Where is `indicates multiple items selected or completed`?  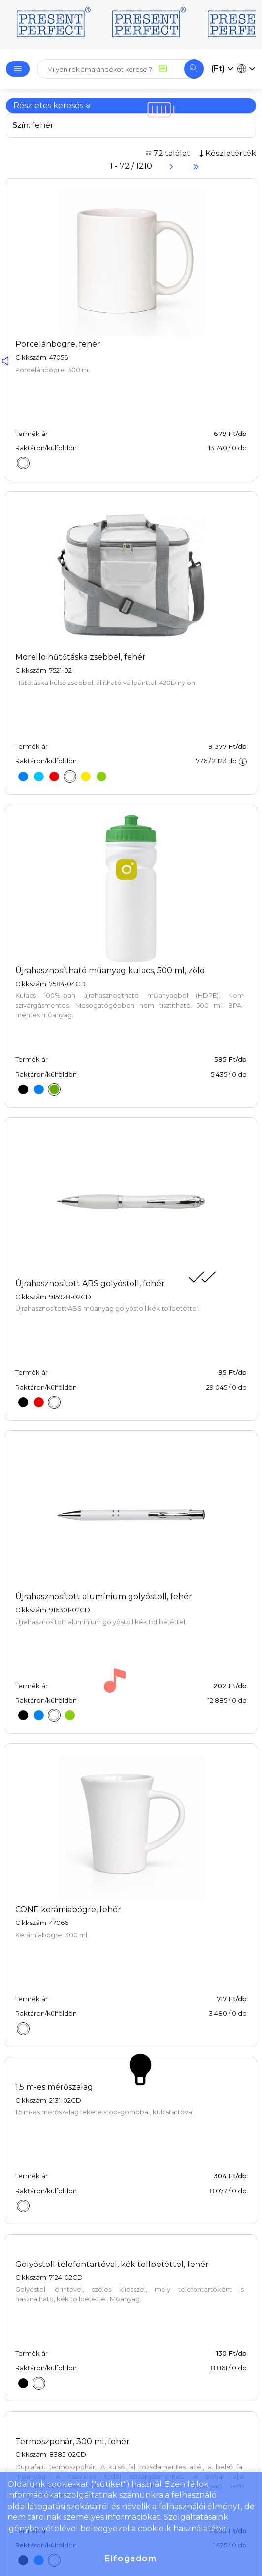 indicates multiple items selected or completed is located at coordinates (202, 1277).